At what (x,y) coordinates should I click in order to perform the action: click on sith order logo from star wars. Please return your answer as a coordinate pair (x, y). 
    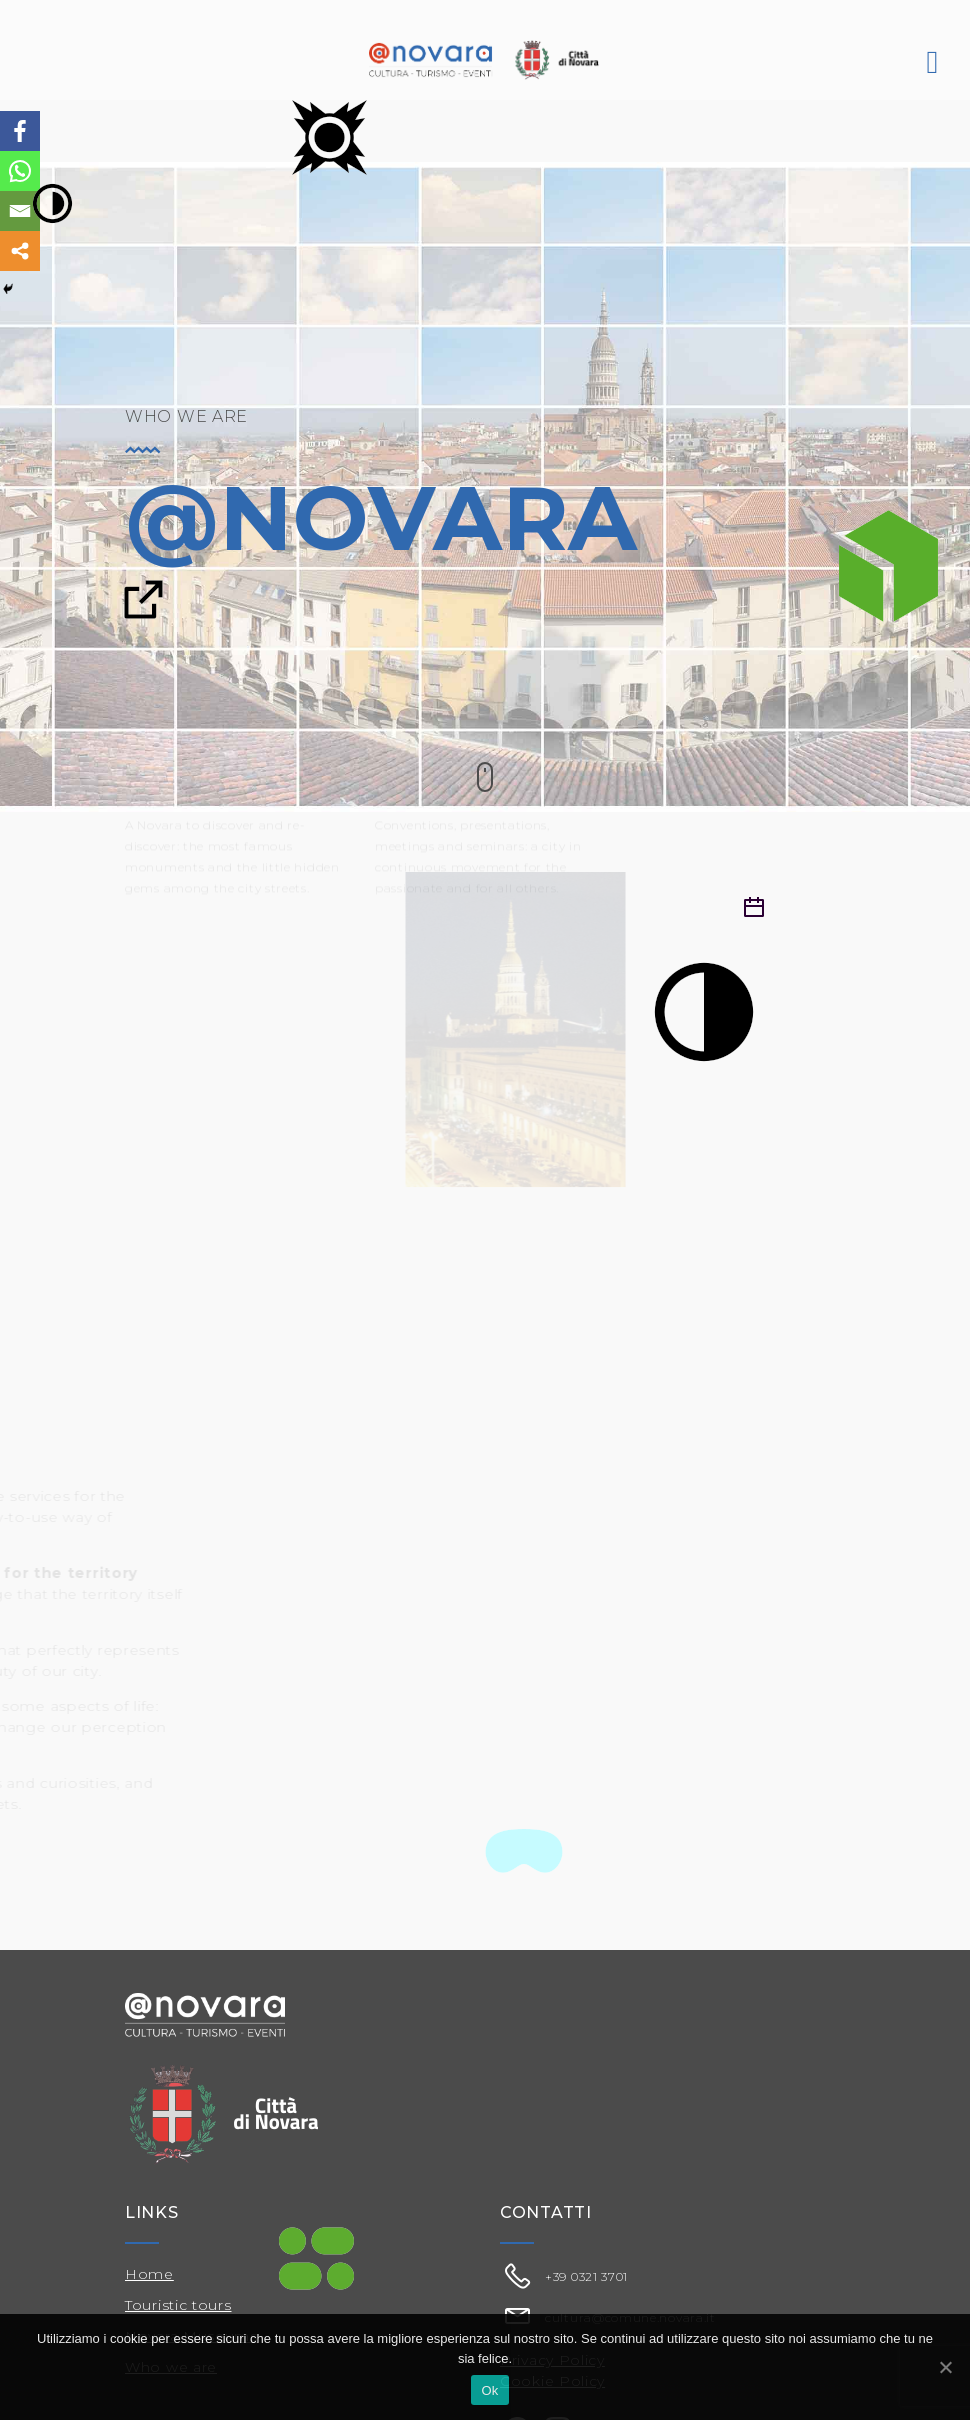
    Looking at the image, I should click on (329, 137).